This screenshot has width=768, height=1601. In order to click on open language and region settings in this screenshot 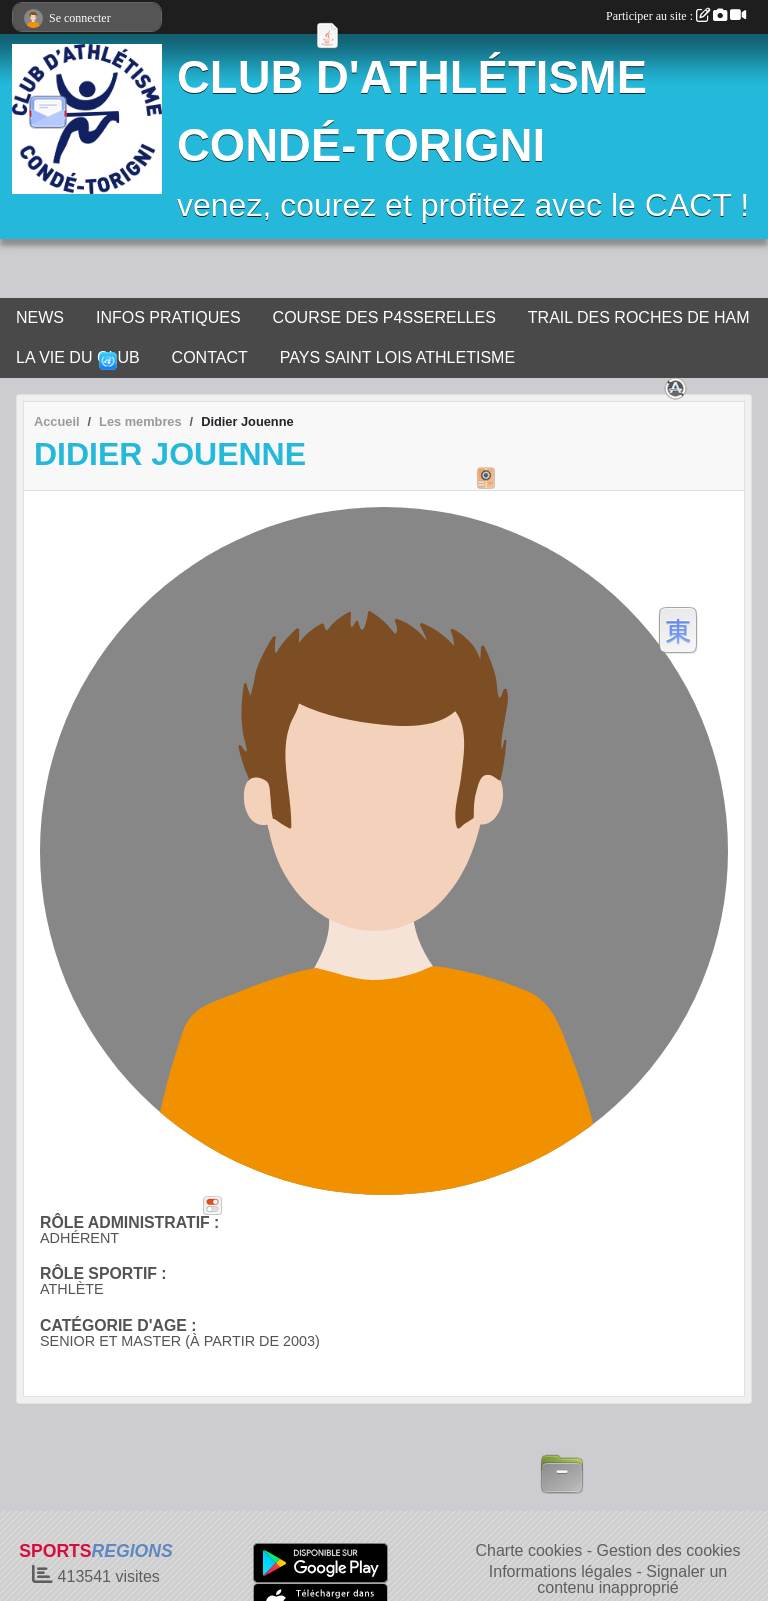, I will do `click(108, 361)`.